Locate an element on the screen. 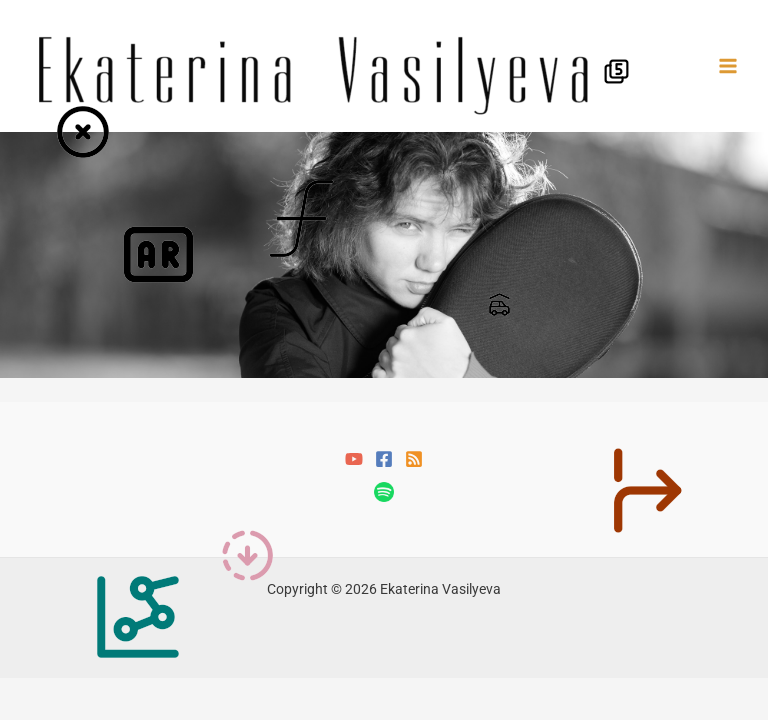 This screenshot has height=720, width=768. view 5 stacked items or layers is located at coordinates (616, 71).